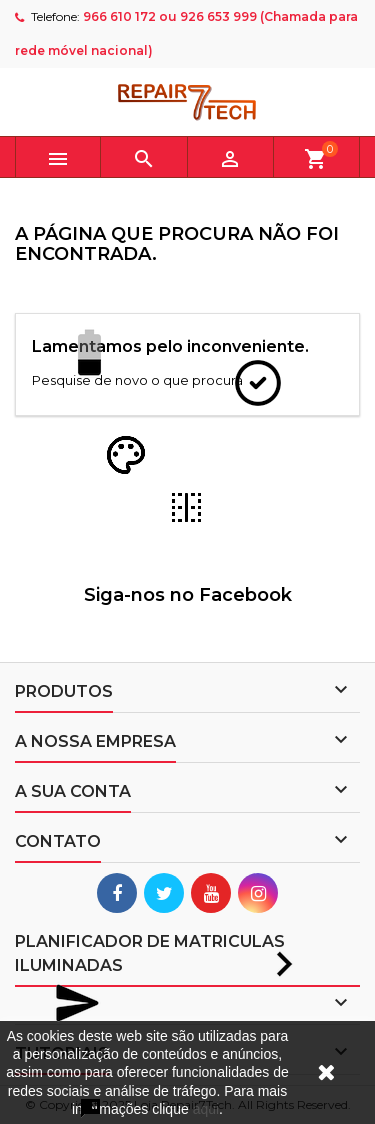 Image resolution: width=375 pixels, height=1124 pixels. What do you see at coordinates (90, 1108) in the screenshot?
I see `access saved comments or notes` at bounding box center [90, 1108].